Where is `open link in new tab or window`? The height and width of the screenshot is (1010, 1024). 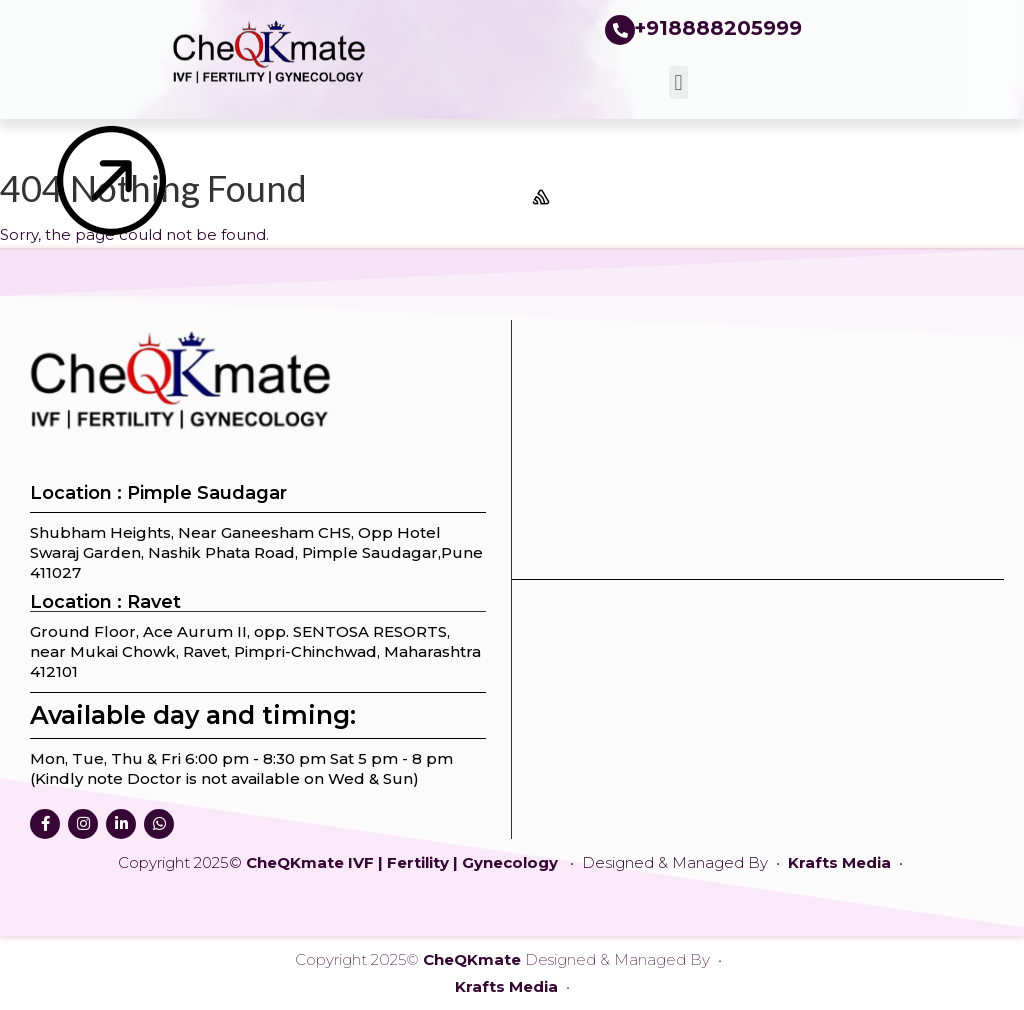
open link in new tab or window is located at coordinates (111, 180).